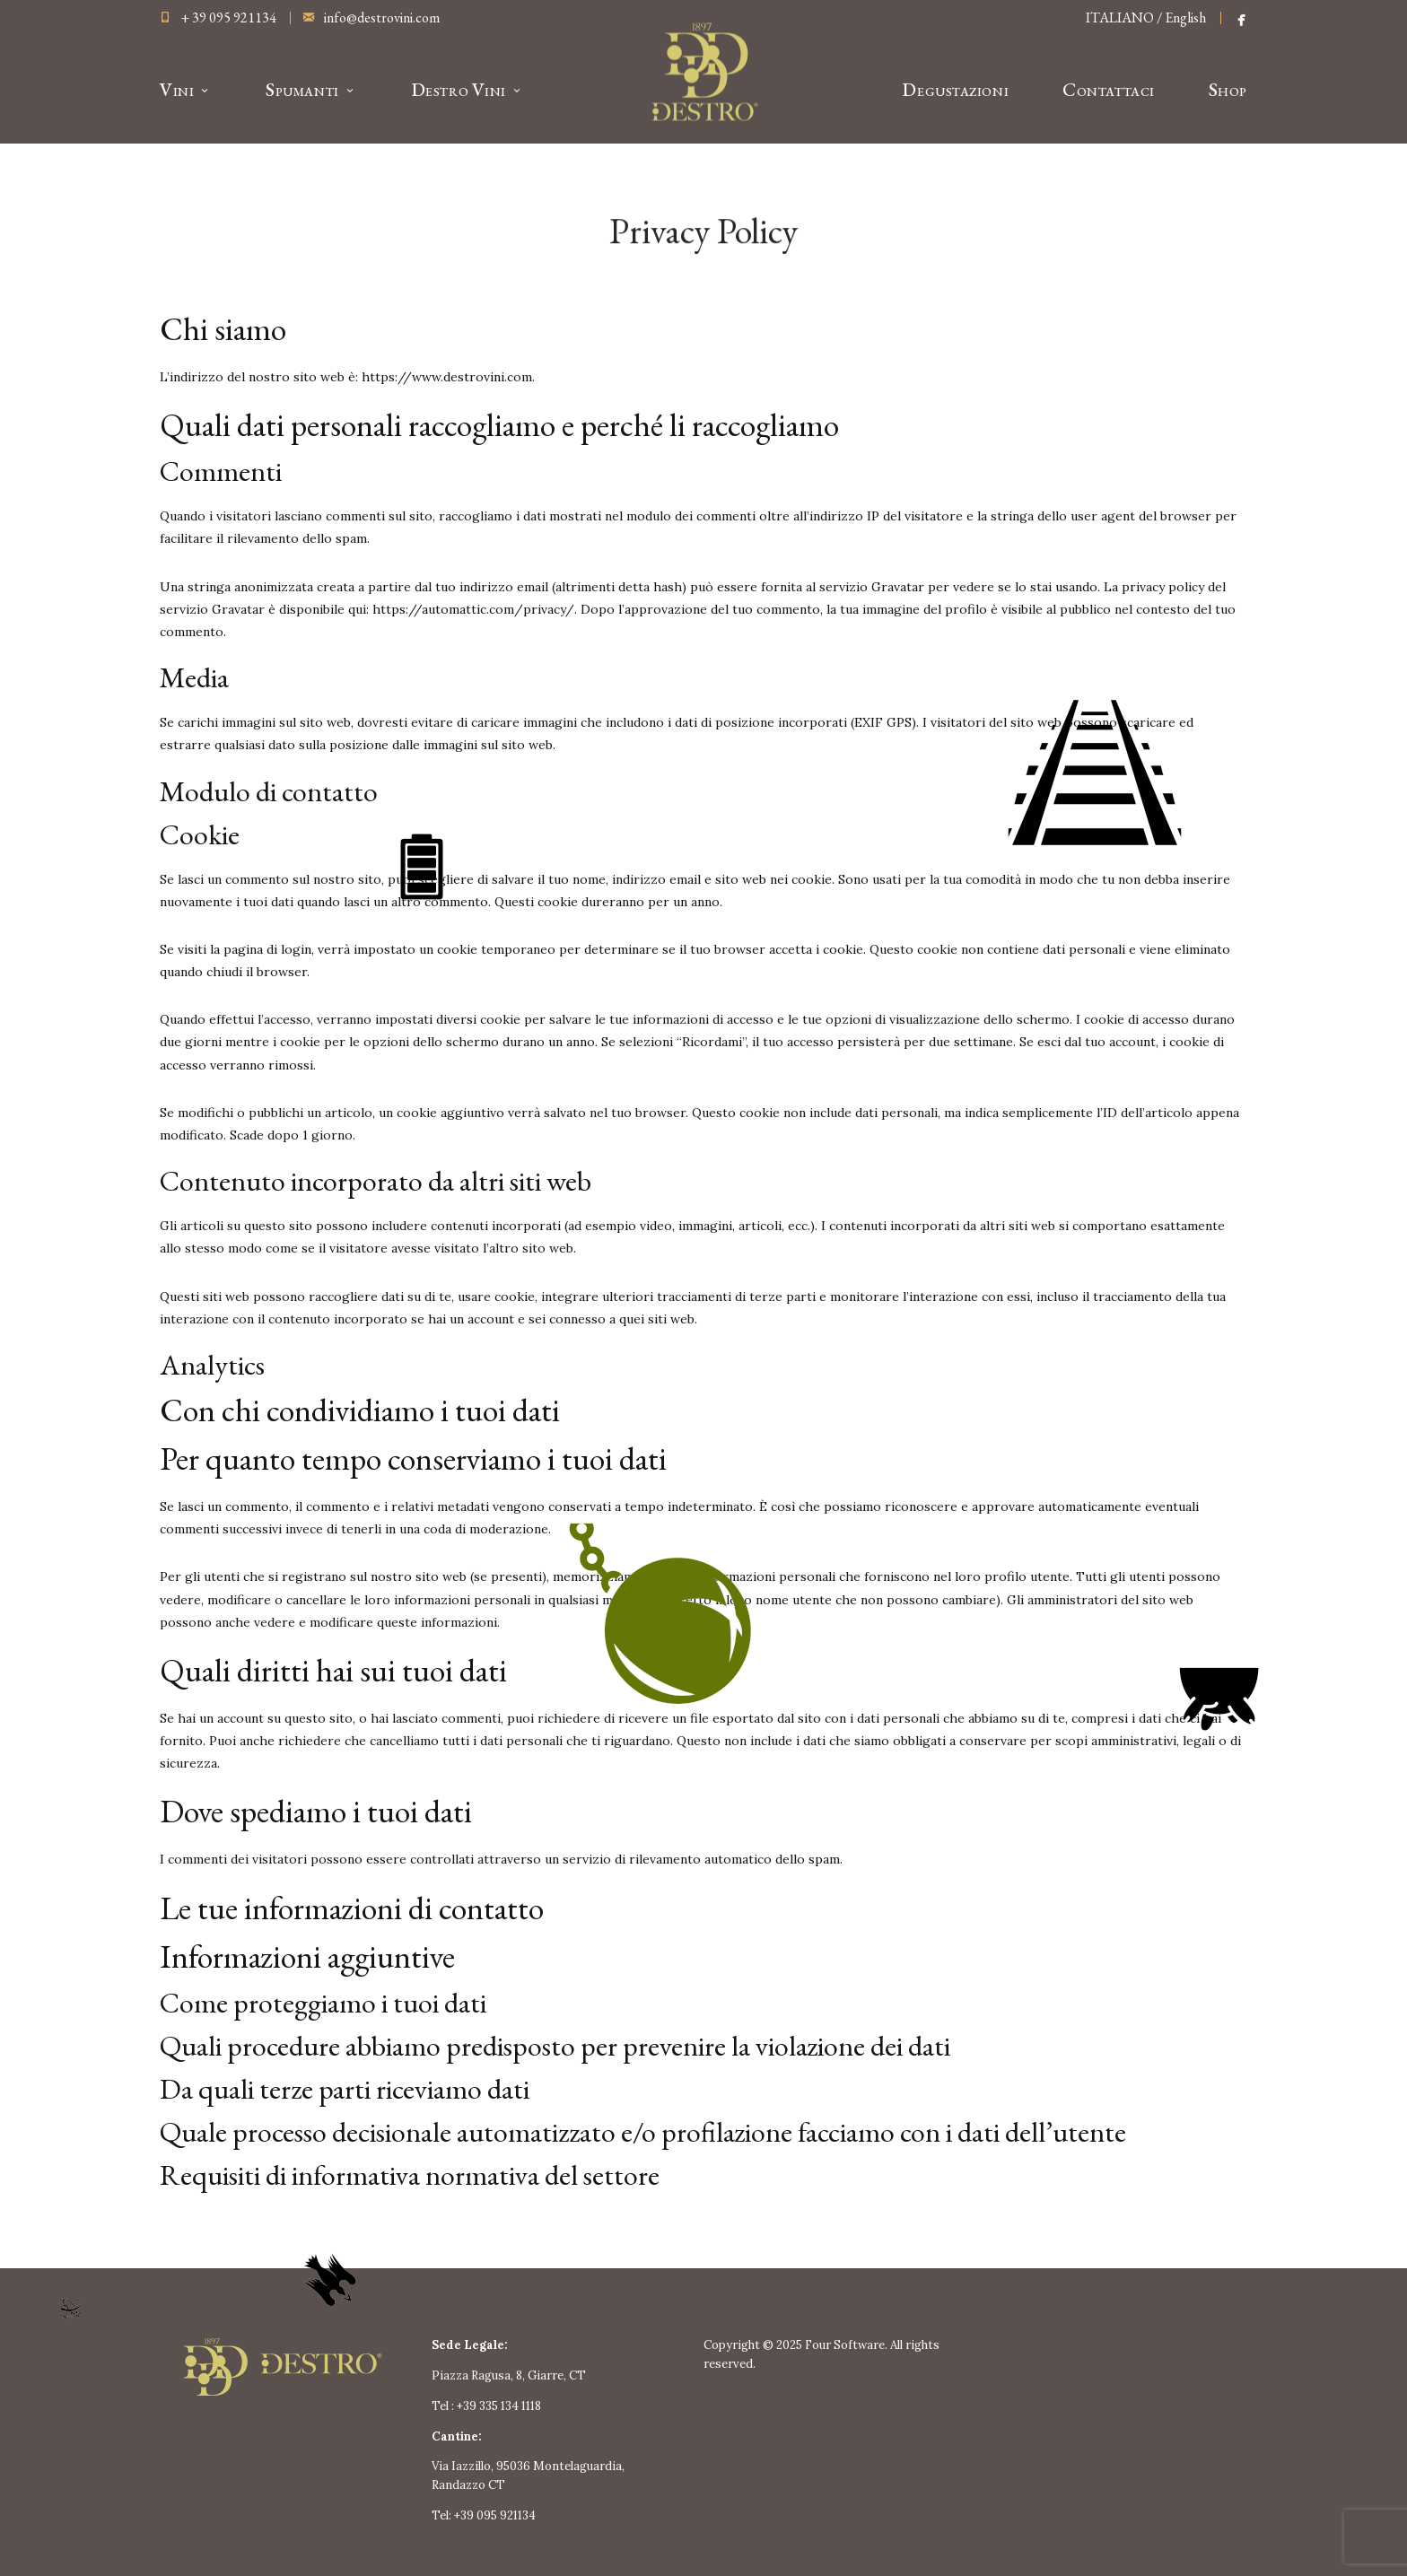  What do you see at coordinates (330, 2280) in the screenshot?
I see `crow dive ability or attack skill` at bounding box center [330, 2280].